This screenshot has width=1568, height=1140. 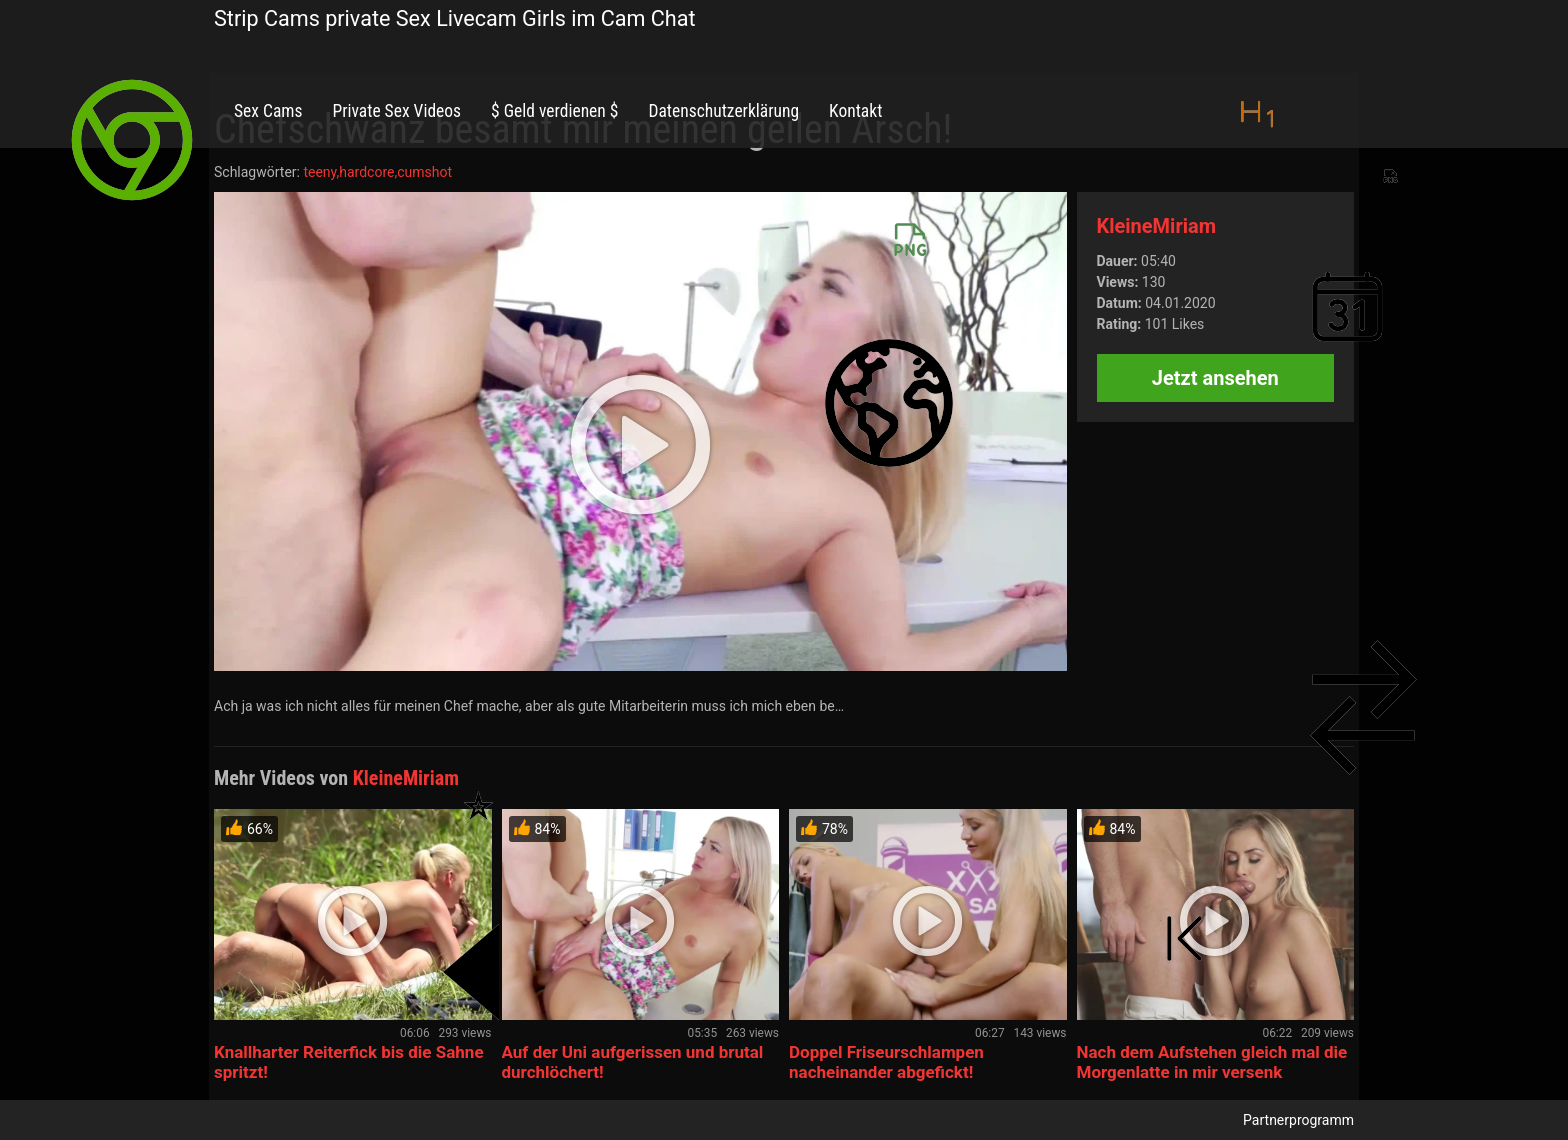 What do you see at coordinates (478, 805) in the screenshot?
I see `rate or review an item` at bounding box center [478, 805].